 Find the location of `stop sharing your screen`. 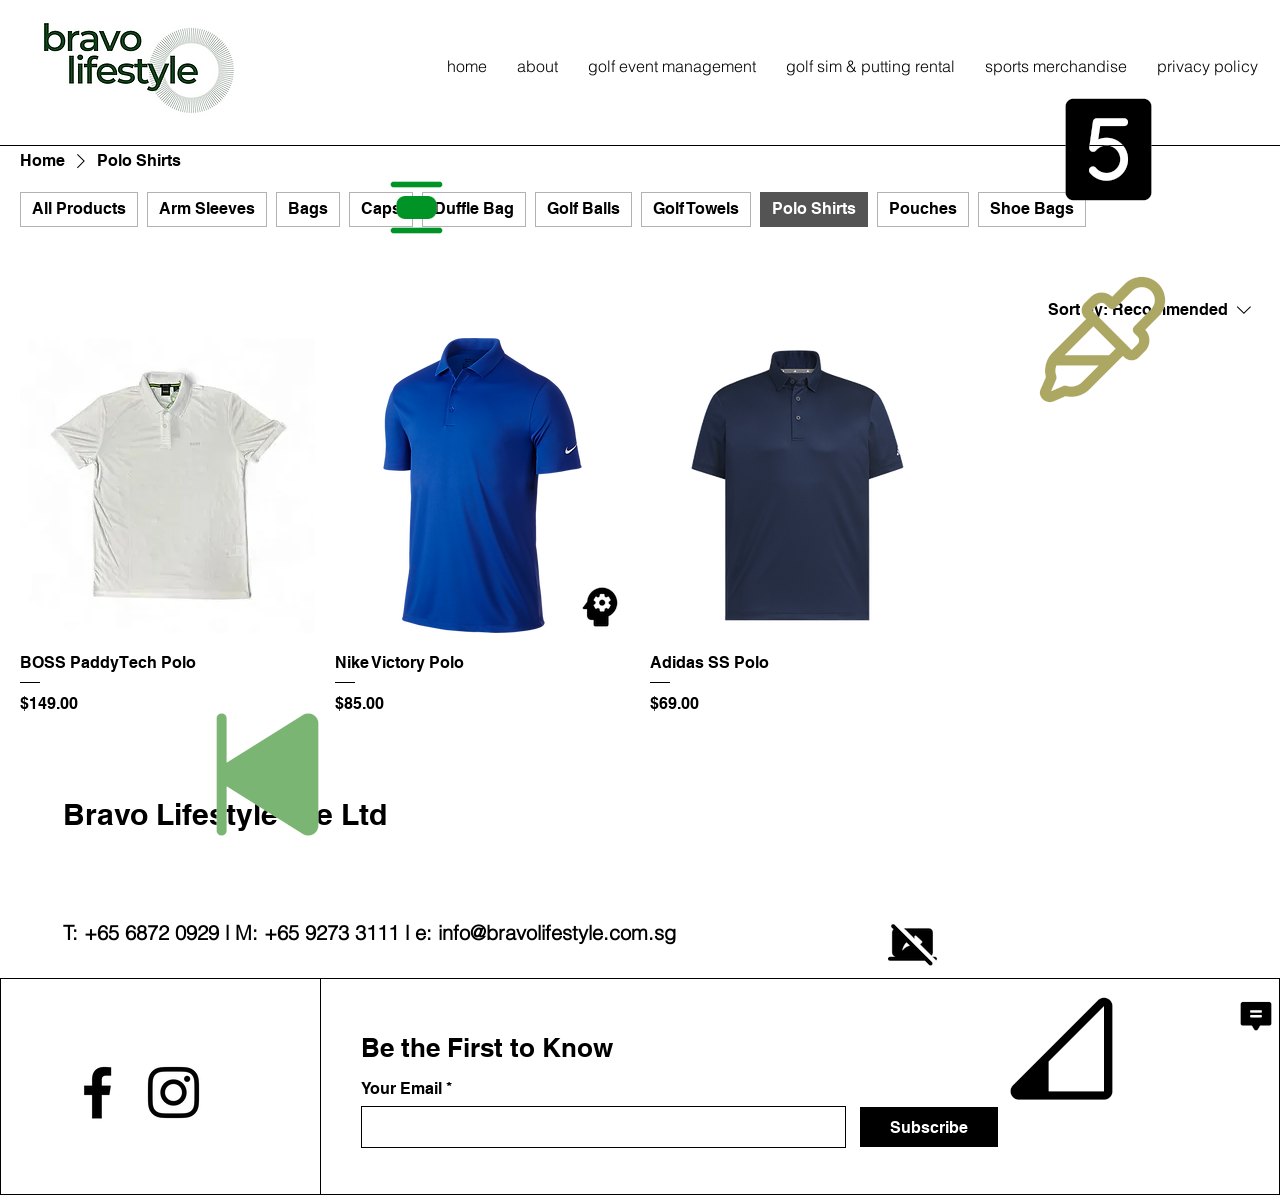

stop sharing your screen is located at coordinates (912, 944).